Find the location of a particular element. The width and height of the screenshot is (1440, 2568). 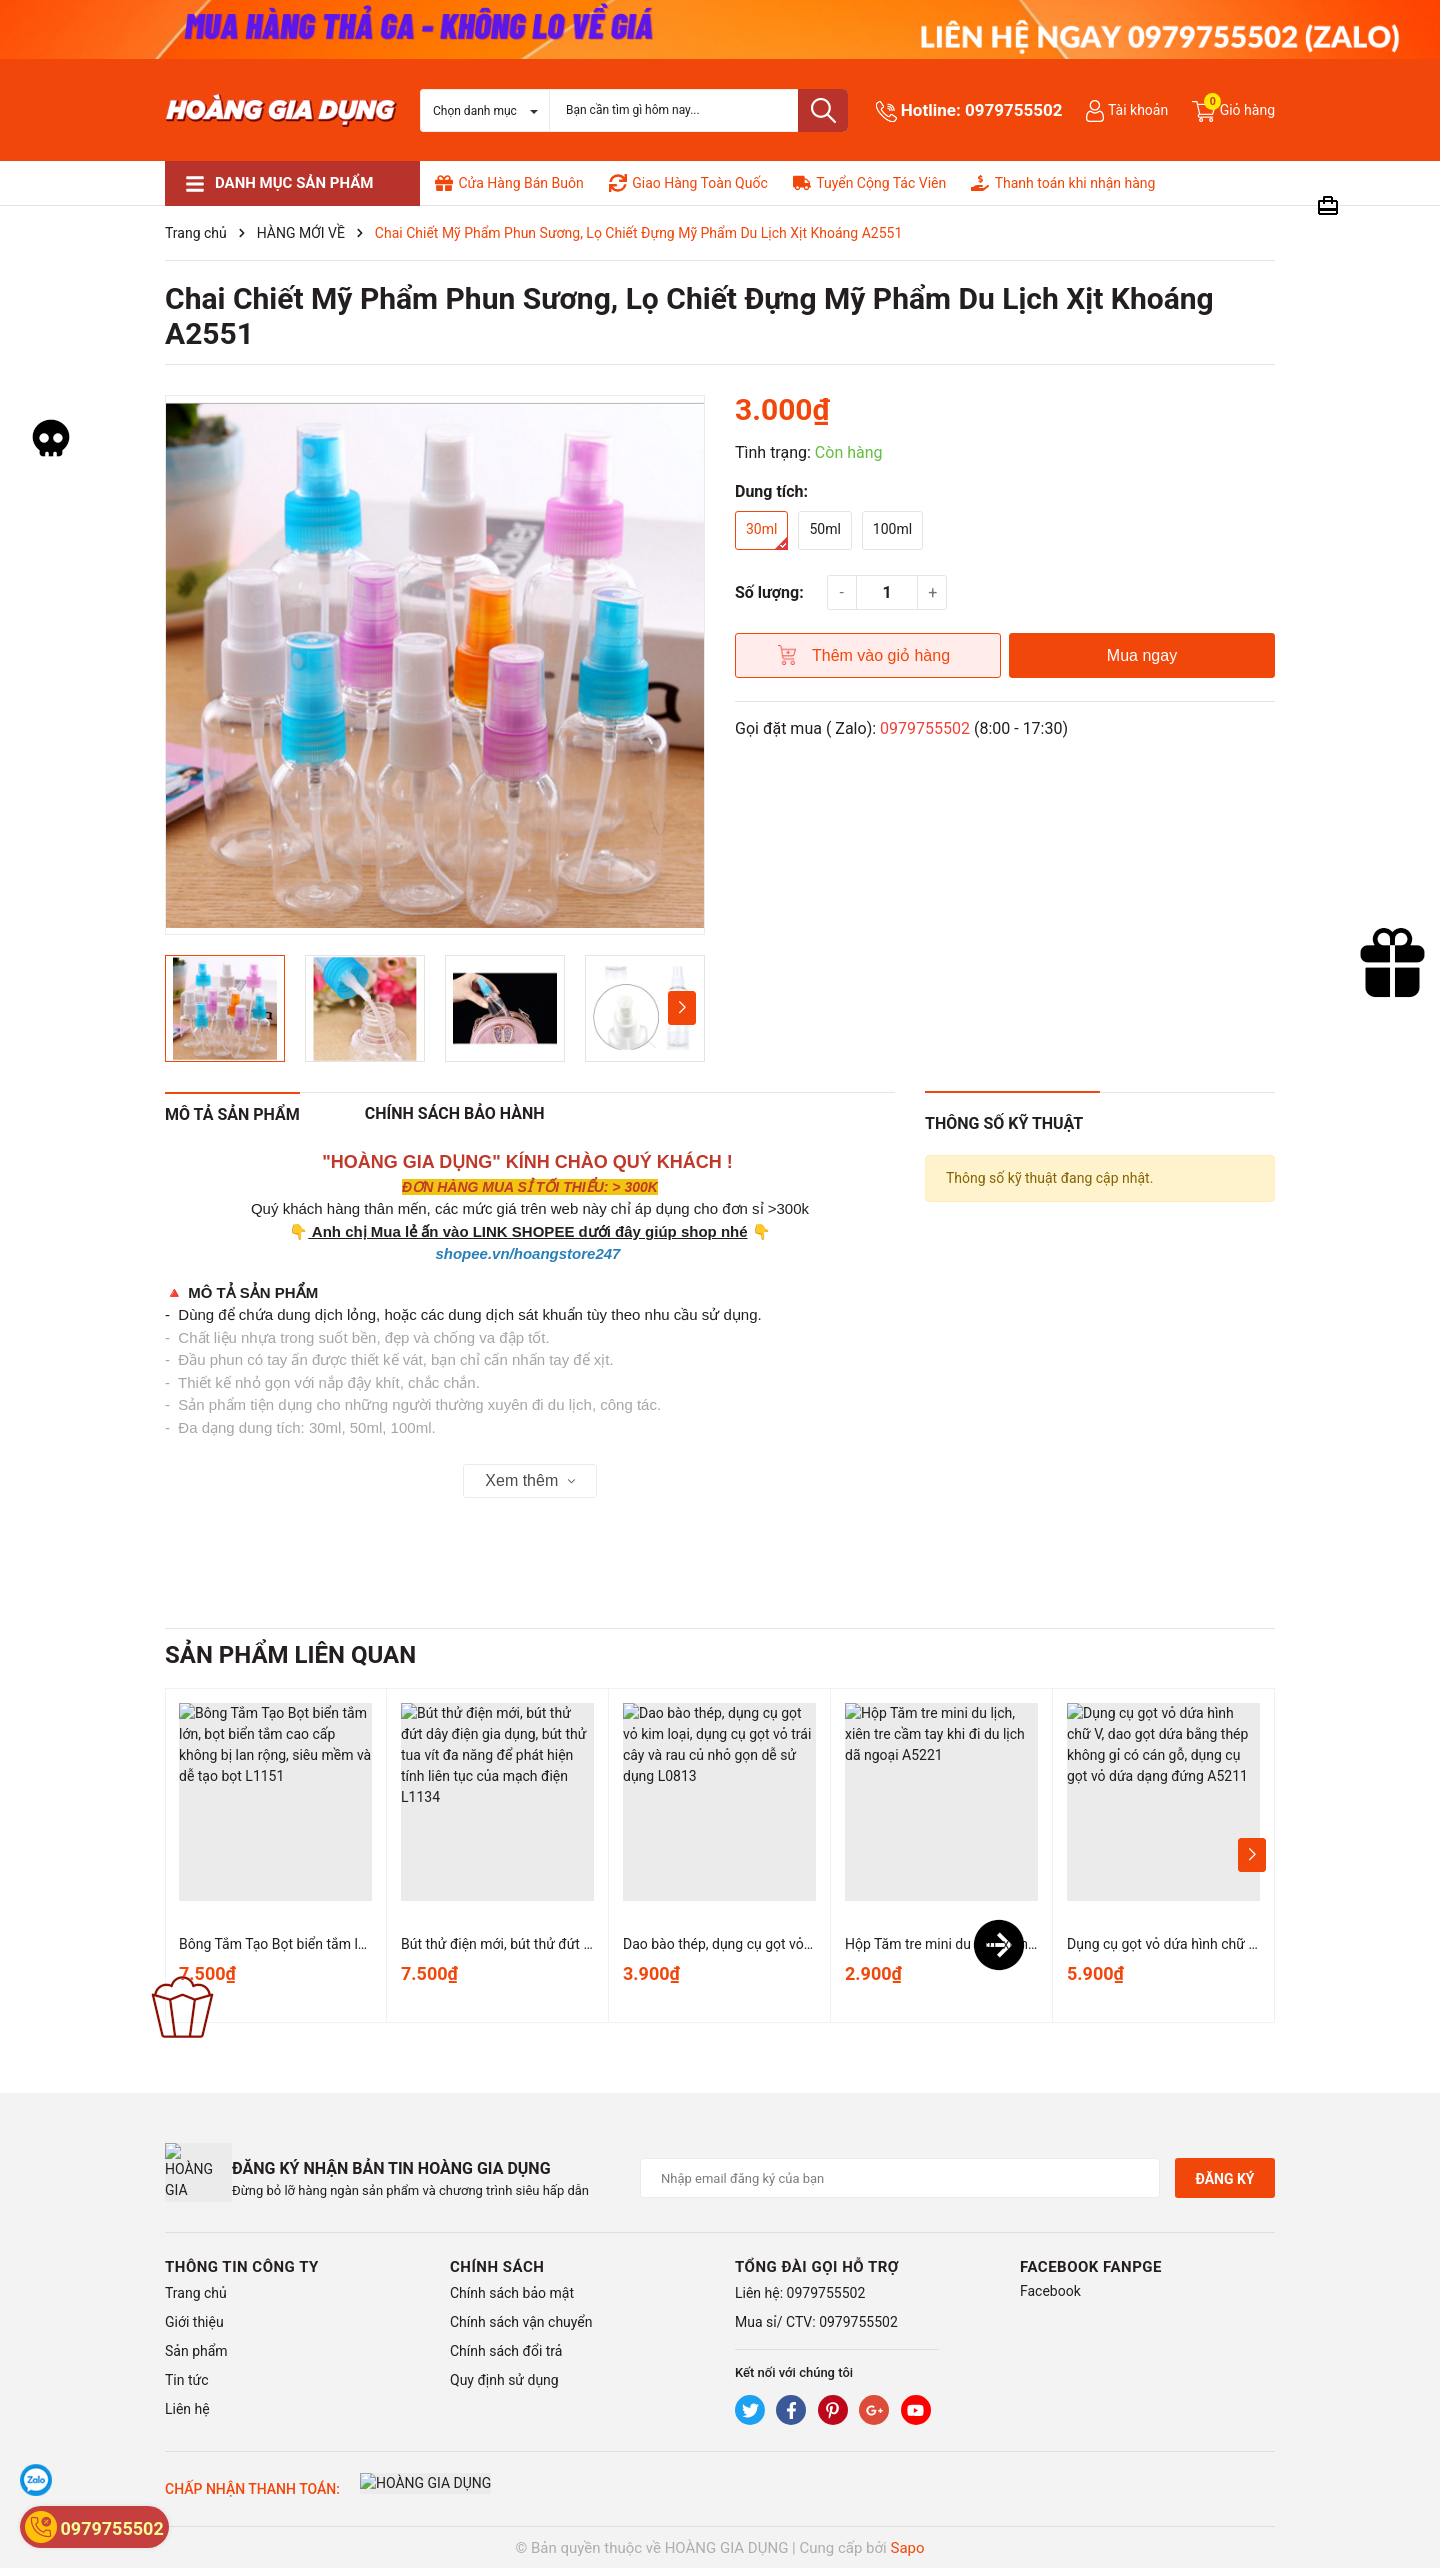

view or redeem a gift is located at coordinates (1392, 962).